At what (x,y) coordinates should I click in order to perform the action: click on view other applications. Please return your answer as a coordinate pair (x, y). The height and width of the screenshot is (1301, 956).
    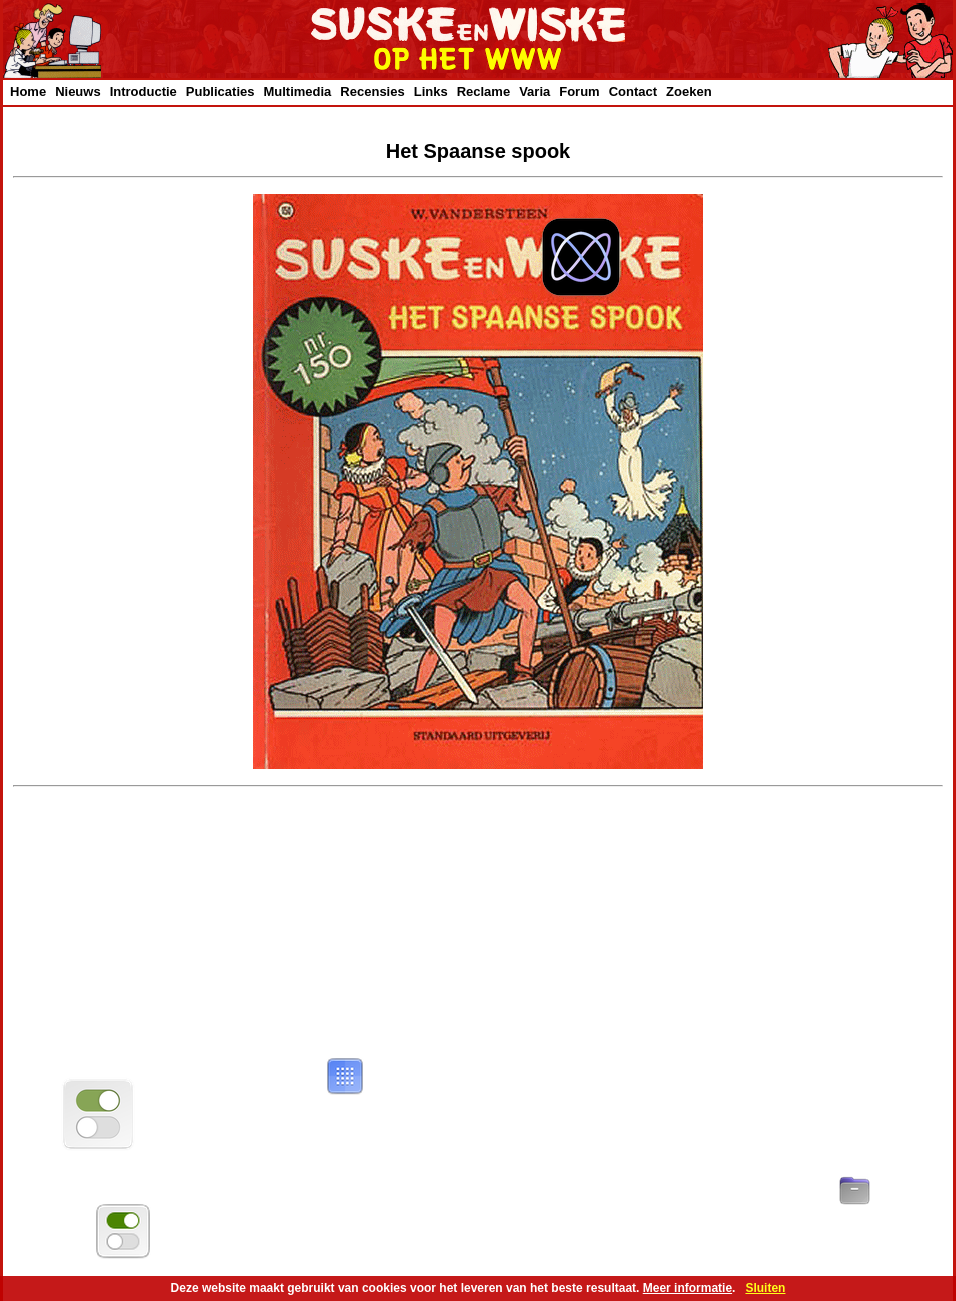
    Looking at the image, I should click on (345, 1076).